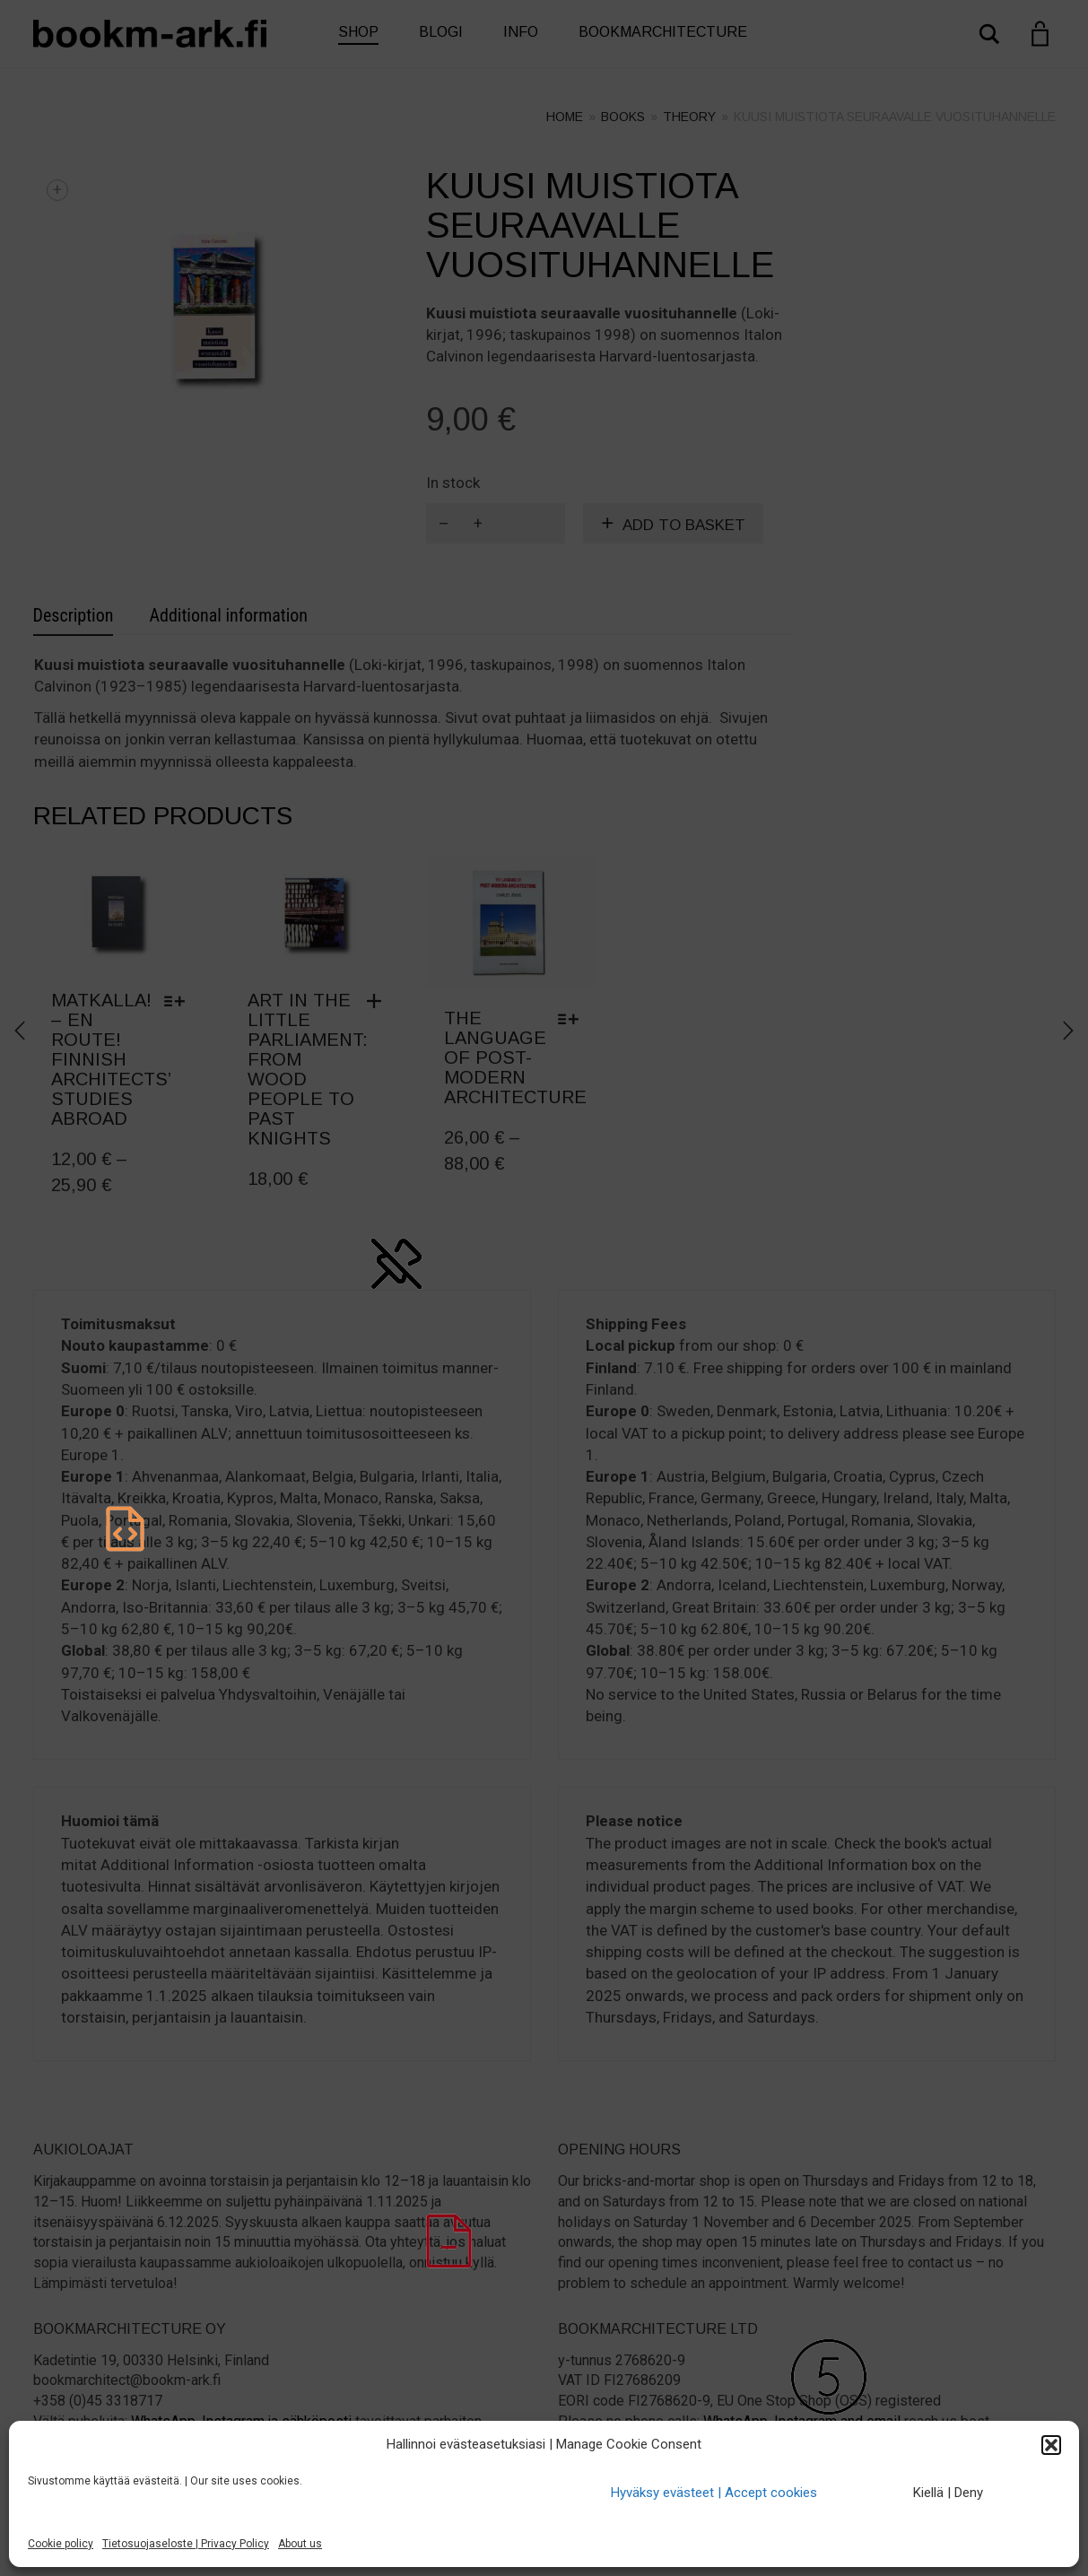  Describe the element at coordinates (125, 1528) in the screenshot. I see `view source code file` at that location.